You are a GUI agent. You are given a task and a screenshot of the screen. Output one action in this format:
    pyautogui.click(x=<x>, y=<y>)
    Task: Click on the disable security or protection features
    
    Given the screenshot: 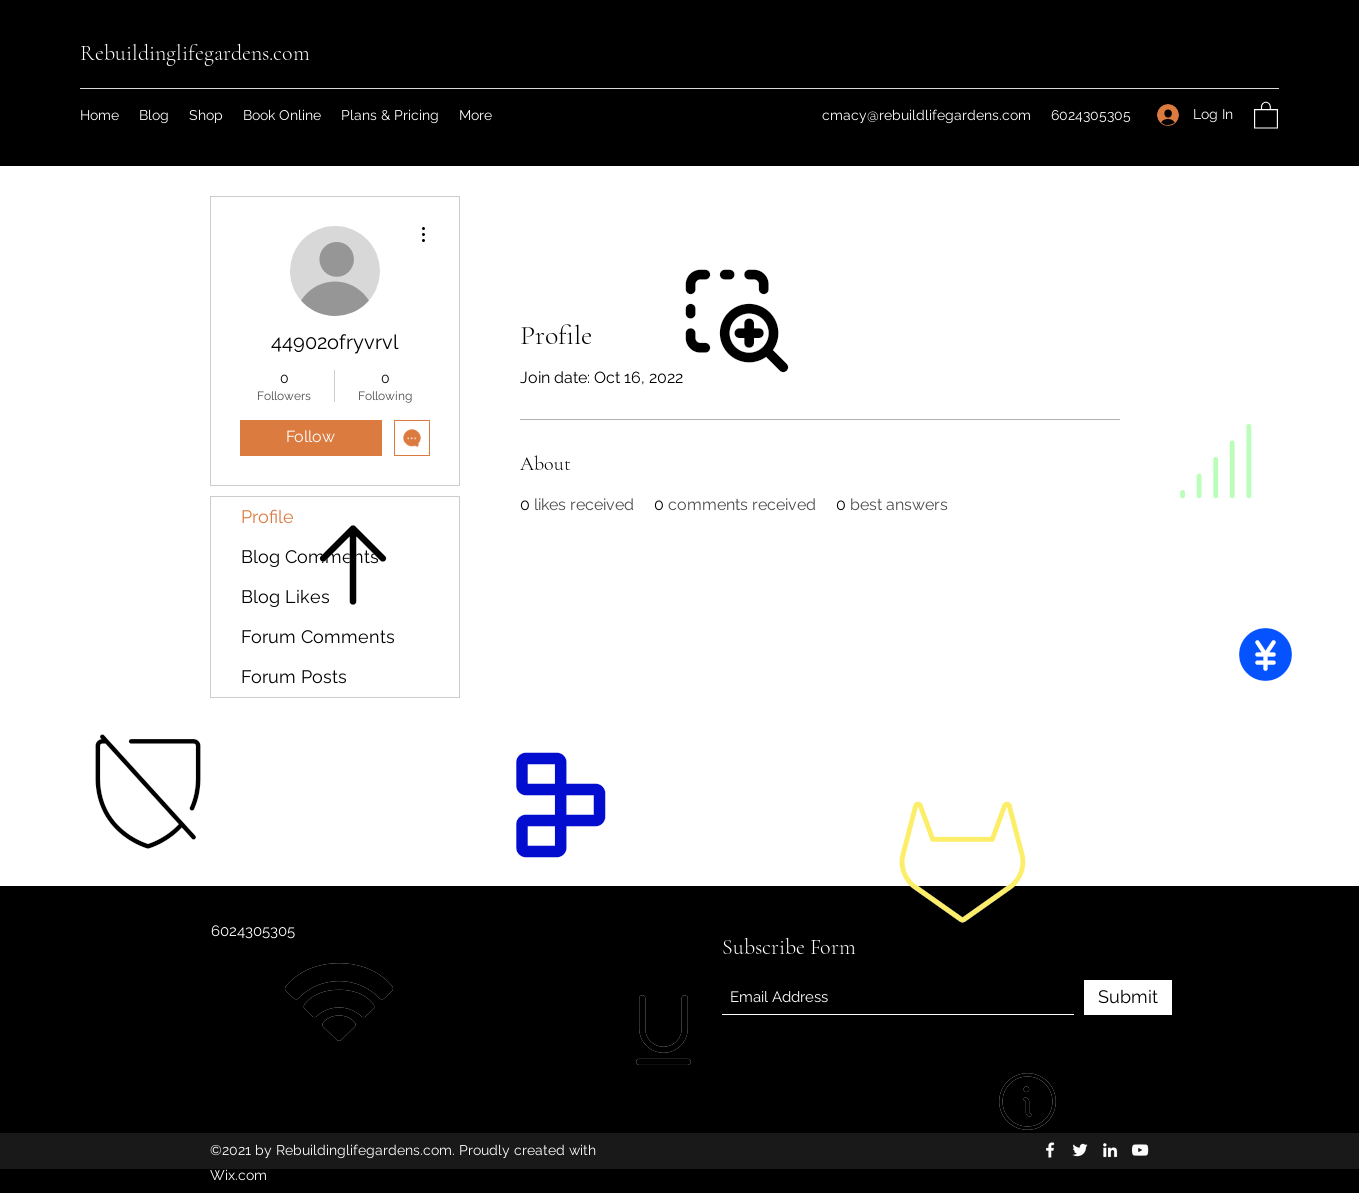 What is the action you would take?
    pyautogui.click(x=148, y=787)
    